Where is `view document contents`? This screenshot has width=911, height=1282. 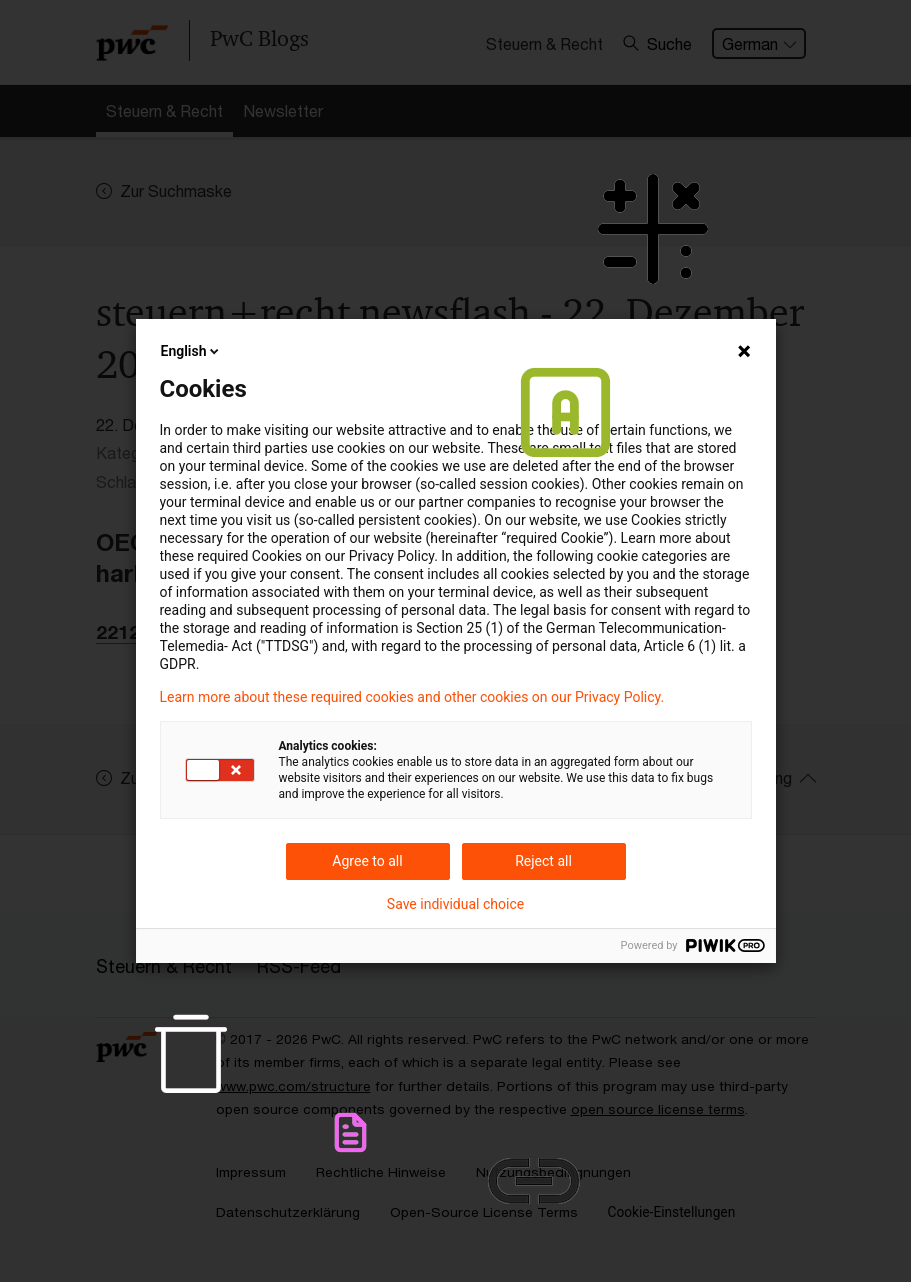 view document contents is located at coordinates (350, 1132).